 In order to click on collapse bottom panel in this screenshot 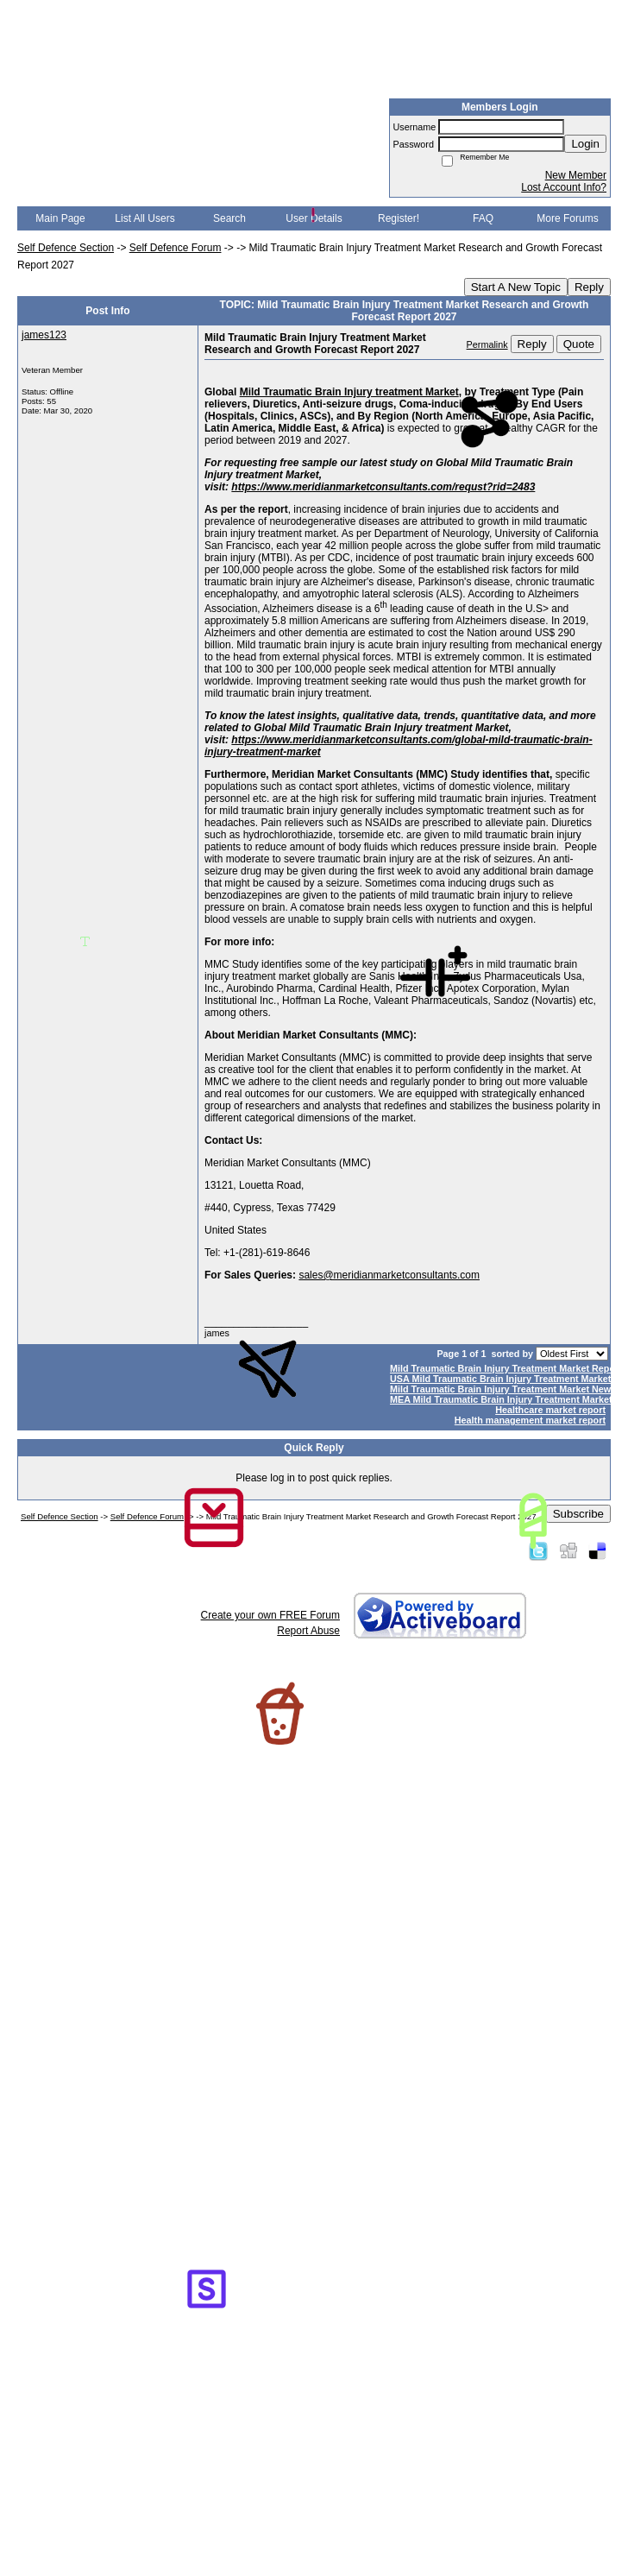, I will do `click(214, 1518)`.